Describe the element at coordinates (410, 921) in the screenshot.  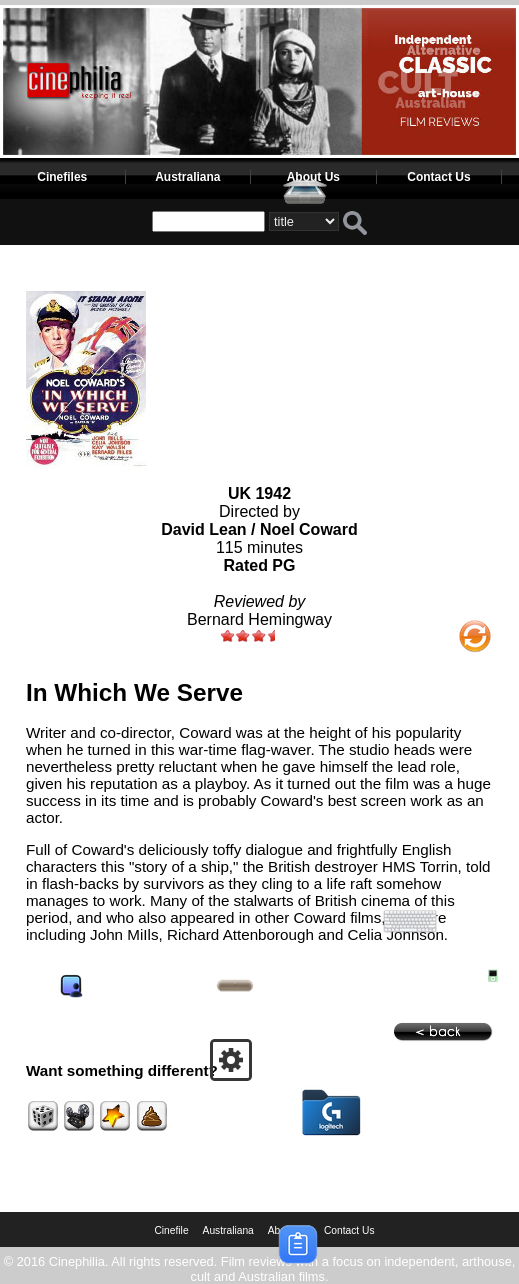
I see `connect to a wireless keyboard` at that location.